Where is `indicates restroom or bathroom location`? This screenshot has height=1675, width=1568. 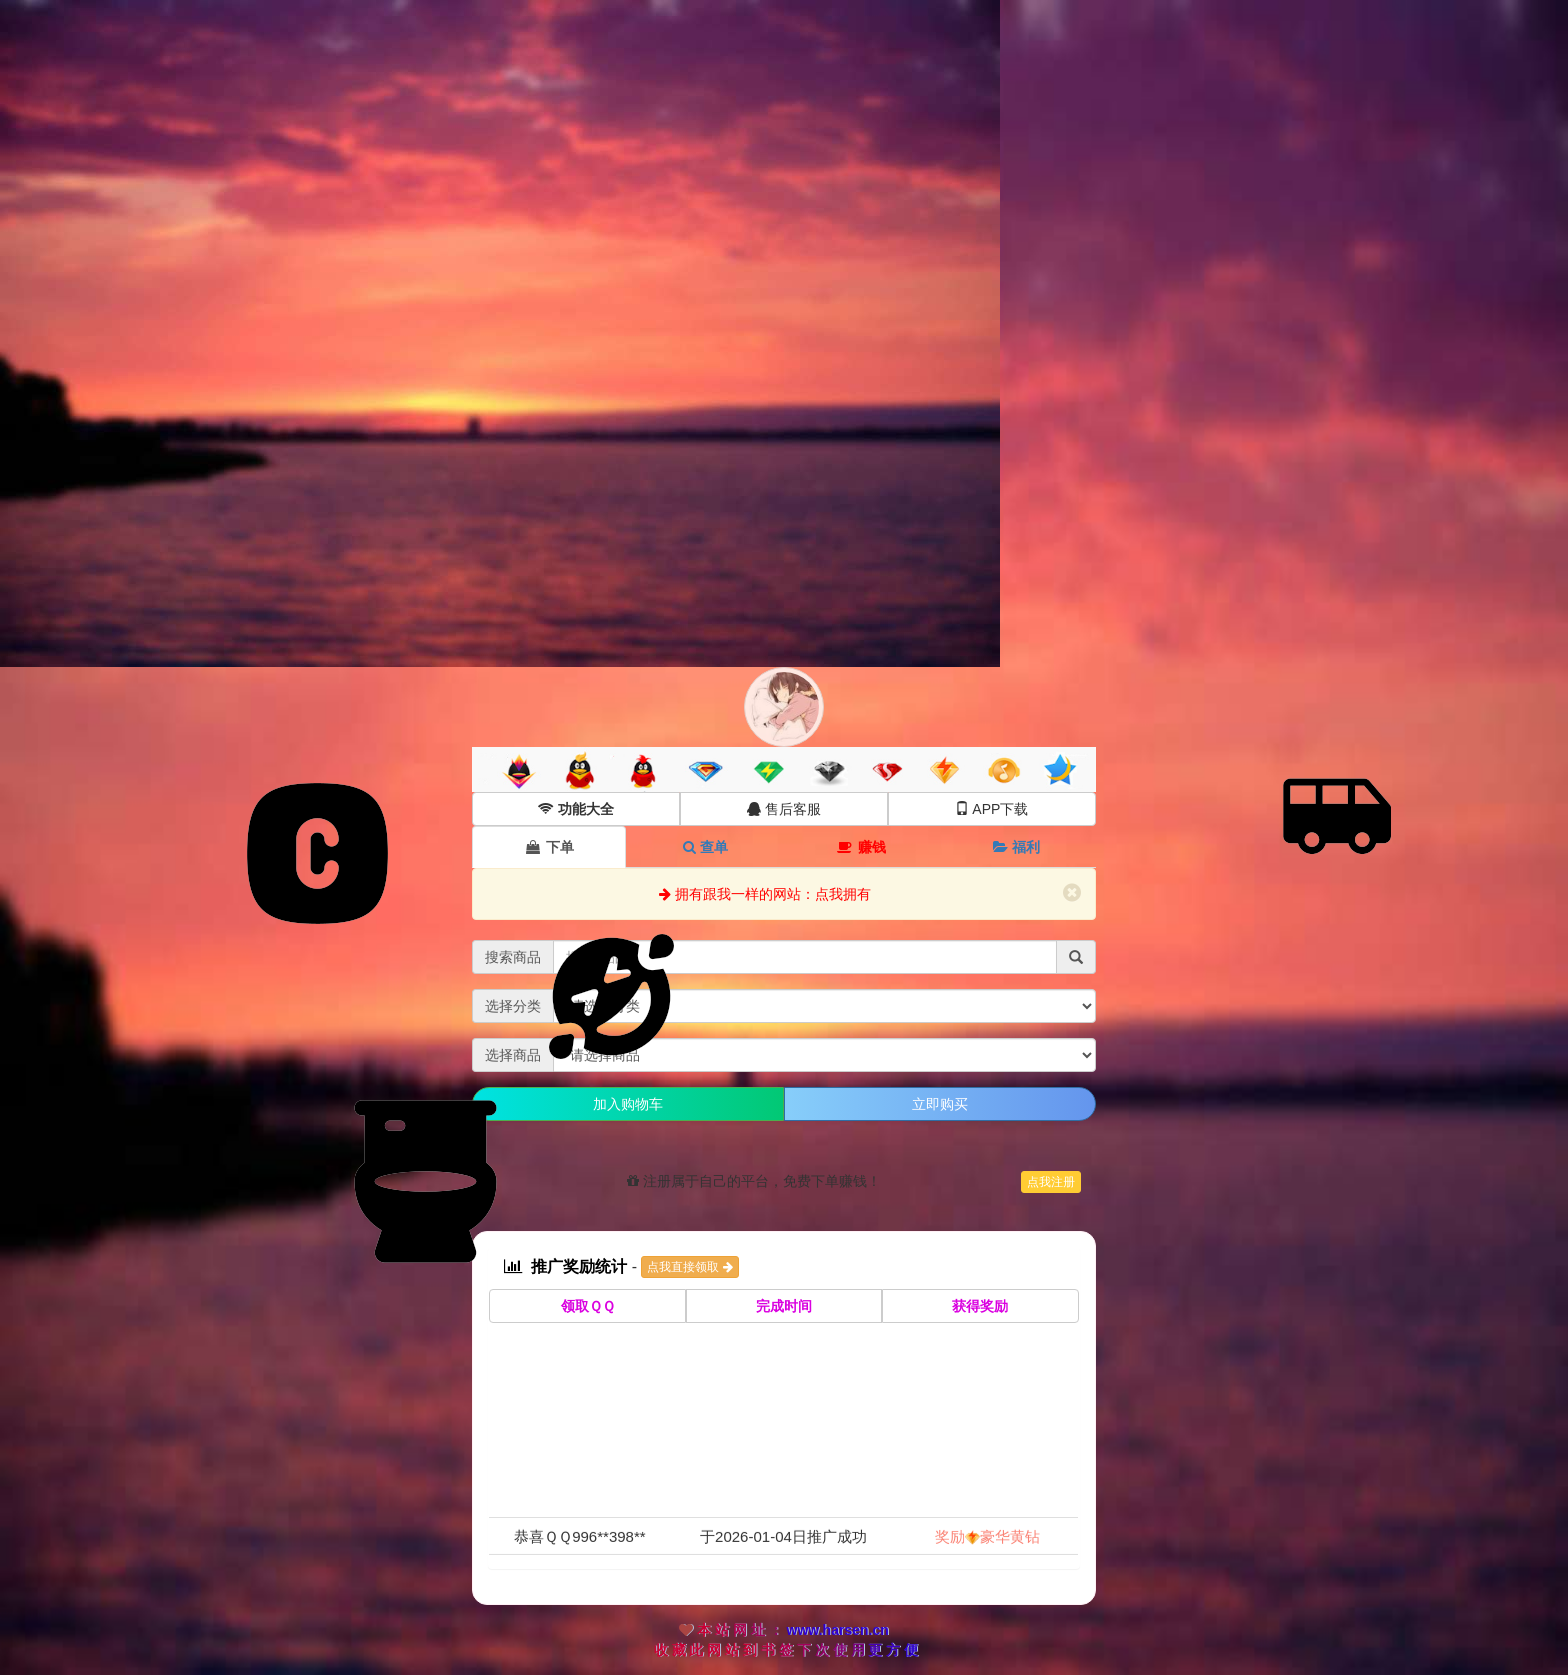
indicates restroom or bathroom location is located at coordinates (425, 1181).